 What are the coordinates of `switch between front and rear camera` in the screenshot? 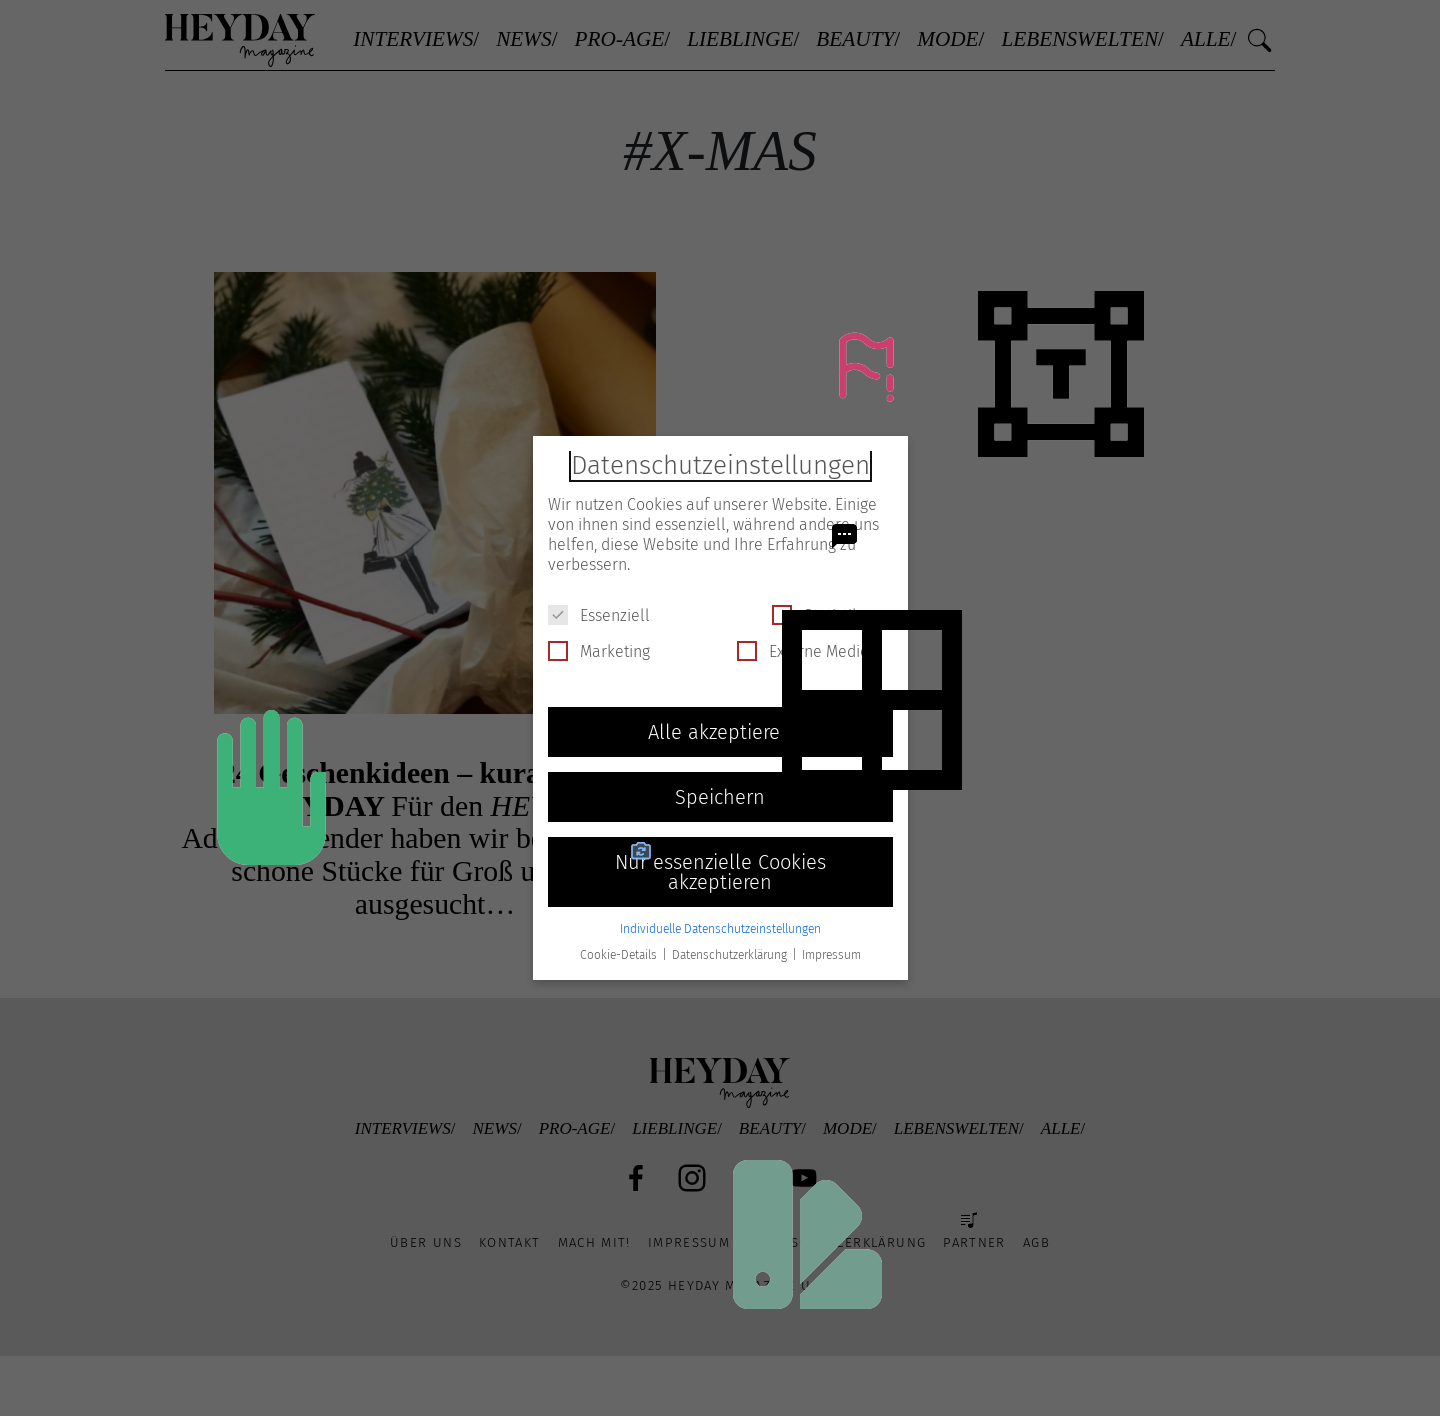 It's located at (641, 851).